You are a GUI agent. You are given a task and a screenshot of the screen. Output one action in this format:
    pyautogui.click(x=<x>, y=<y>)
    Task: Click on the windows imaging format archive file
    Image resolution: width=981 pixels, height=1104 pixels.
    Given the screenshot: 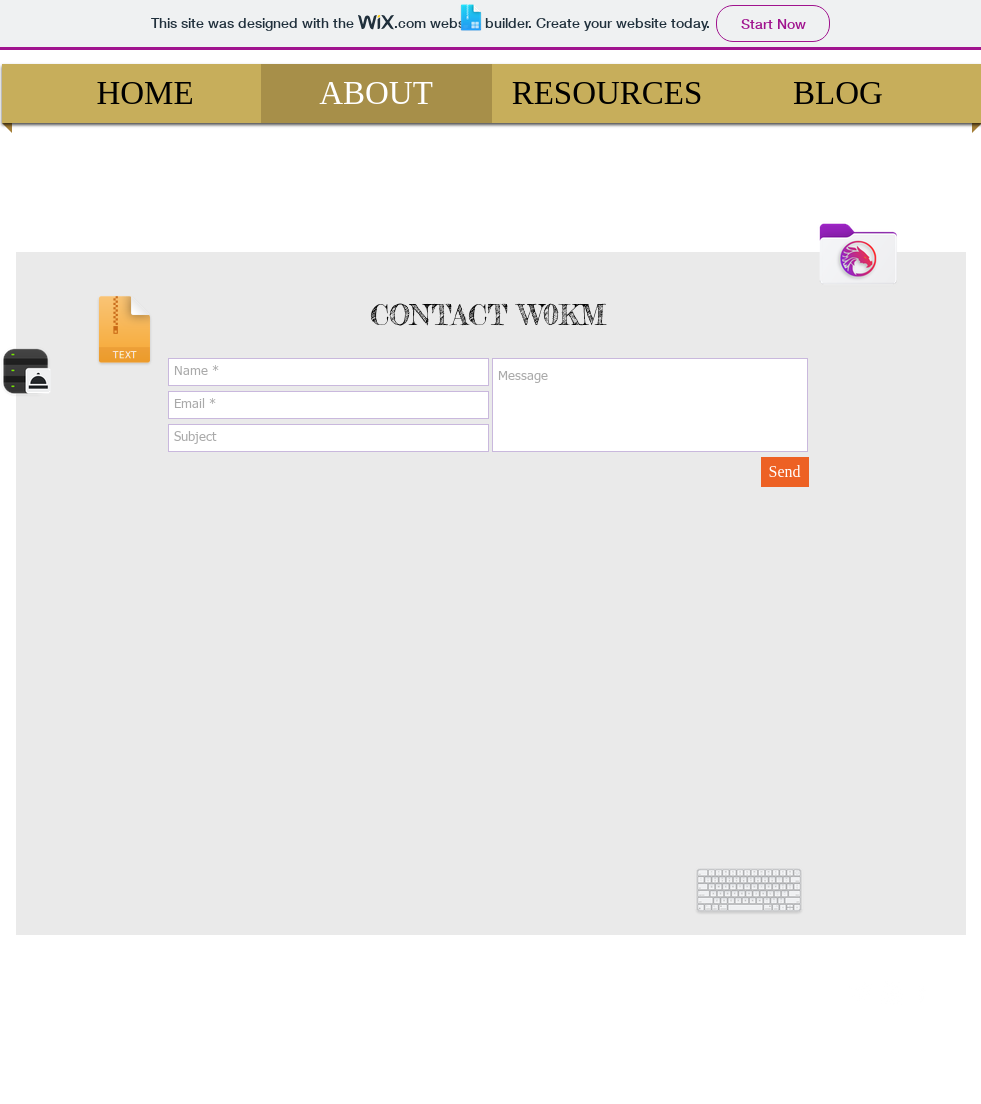 What is the action you would take?
    pyautogui.click(x=471, y=18)
    